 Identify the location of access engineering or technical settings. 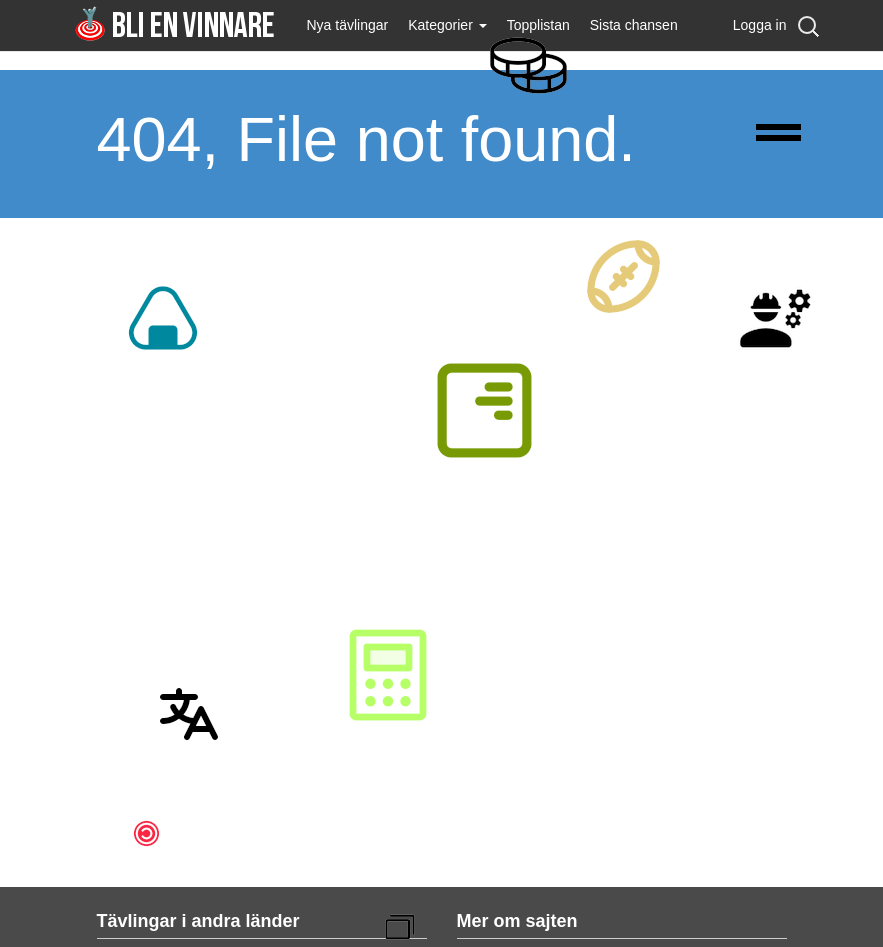
(775, 318).